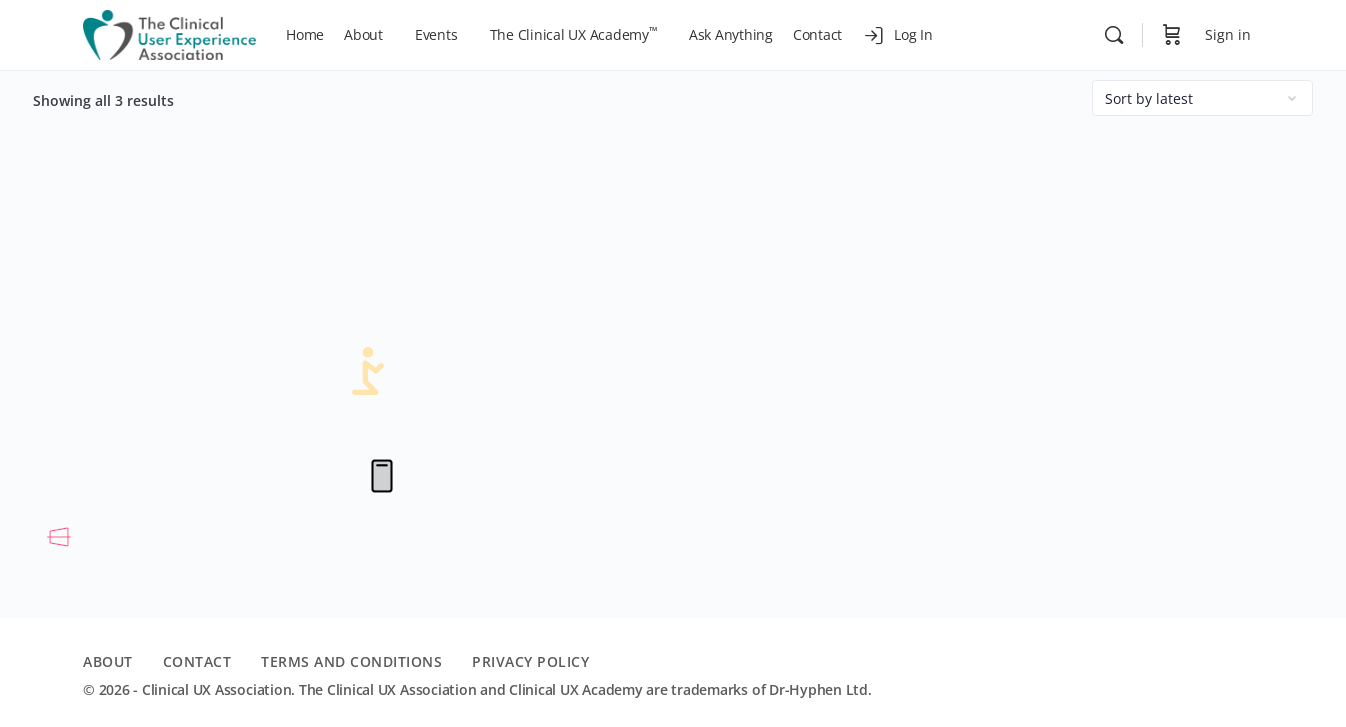  Describe the element at coordinates (382, 476) in the screenshot. I see `mobile device with speaker enabled` at that location.